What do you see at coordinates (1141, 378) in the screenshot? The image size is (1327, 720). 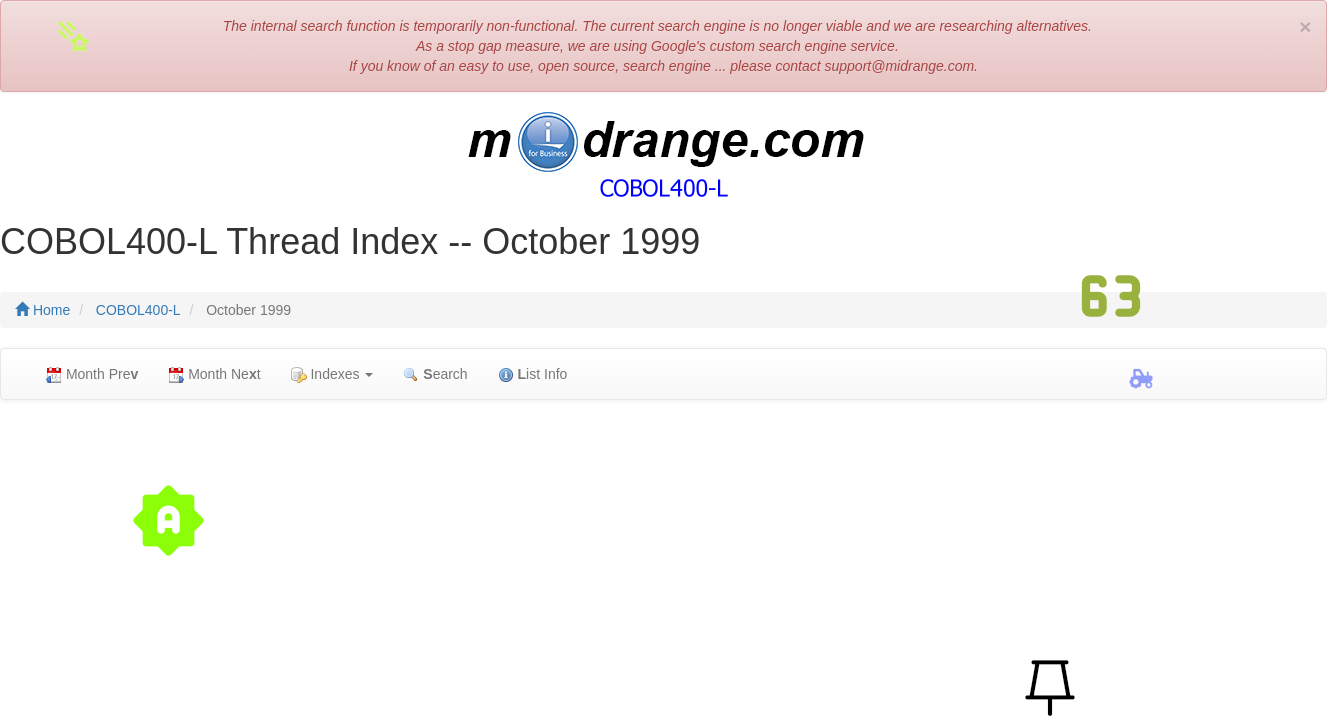 I see `access farming or agricultural features` at bounding box center [1141, 378].